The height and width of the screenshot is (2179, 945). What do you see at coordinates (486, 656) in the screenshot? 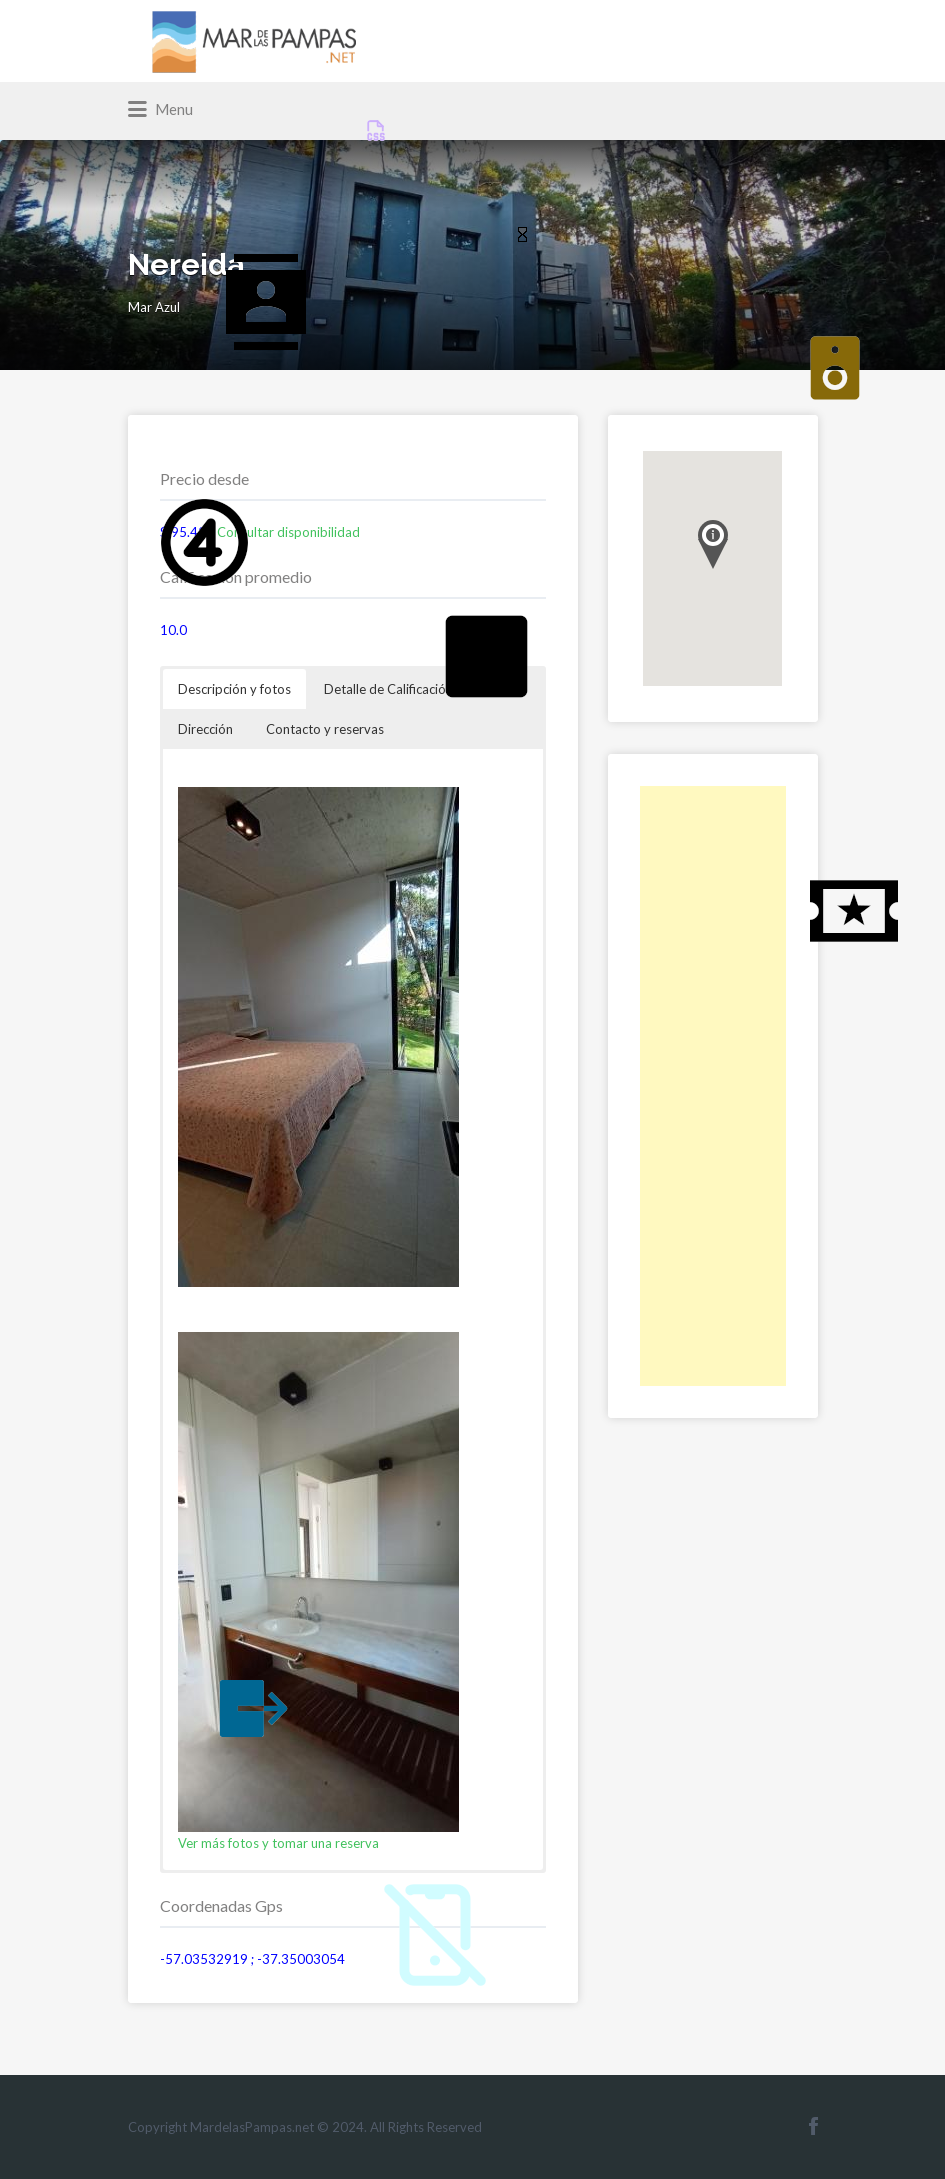
I see `stop media playback` at bounding box center [486, 656].